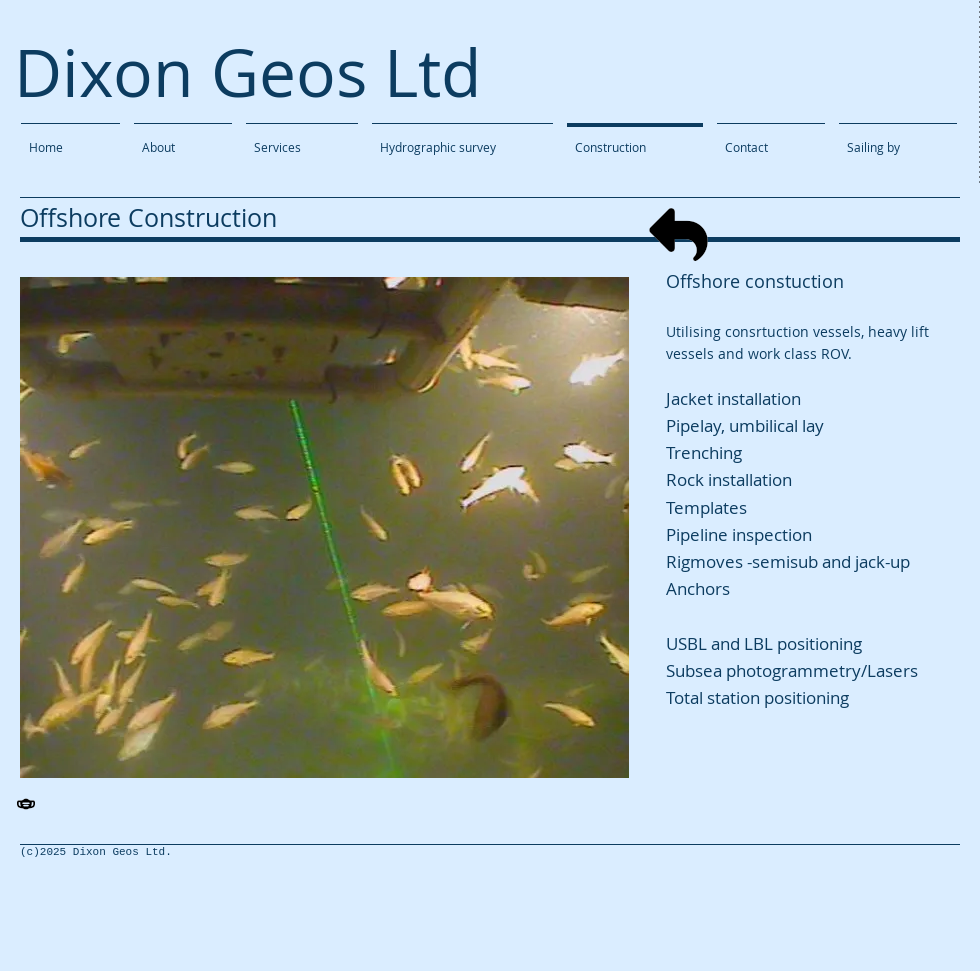 Image resolution: width=980 pixels, height=971 pixels. What do you see at coordinates (678, 235) in the screenshot?
I see `reply to a message` at bounding box center [678, 235].